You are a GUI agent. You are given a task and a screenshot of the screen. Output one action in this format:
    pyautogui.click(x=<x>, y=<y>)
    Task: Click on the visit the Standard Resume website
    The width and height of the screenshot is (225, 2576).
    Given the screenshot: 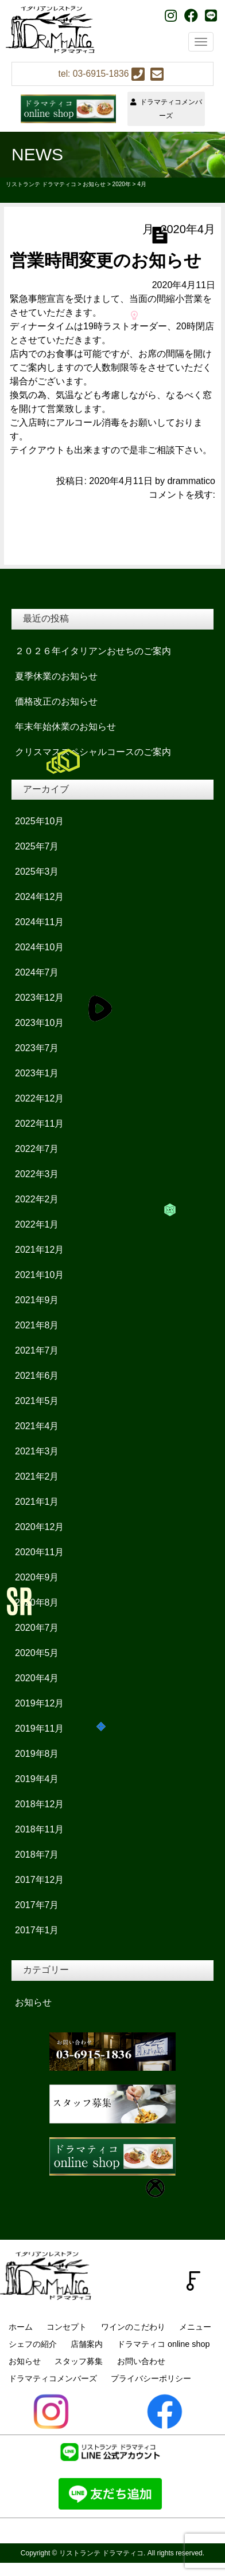 What is the action you would take?
    pyautogui.click(x=19, y=1601)
    